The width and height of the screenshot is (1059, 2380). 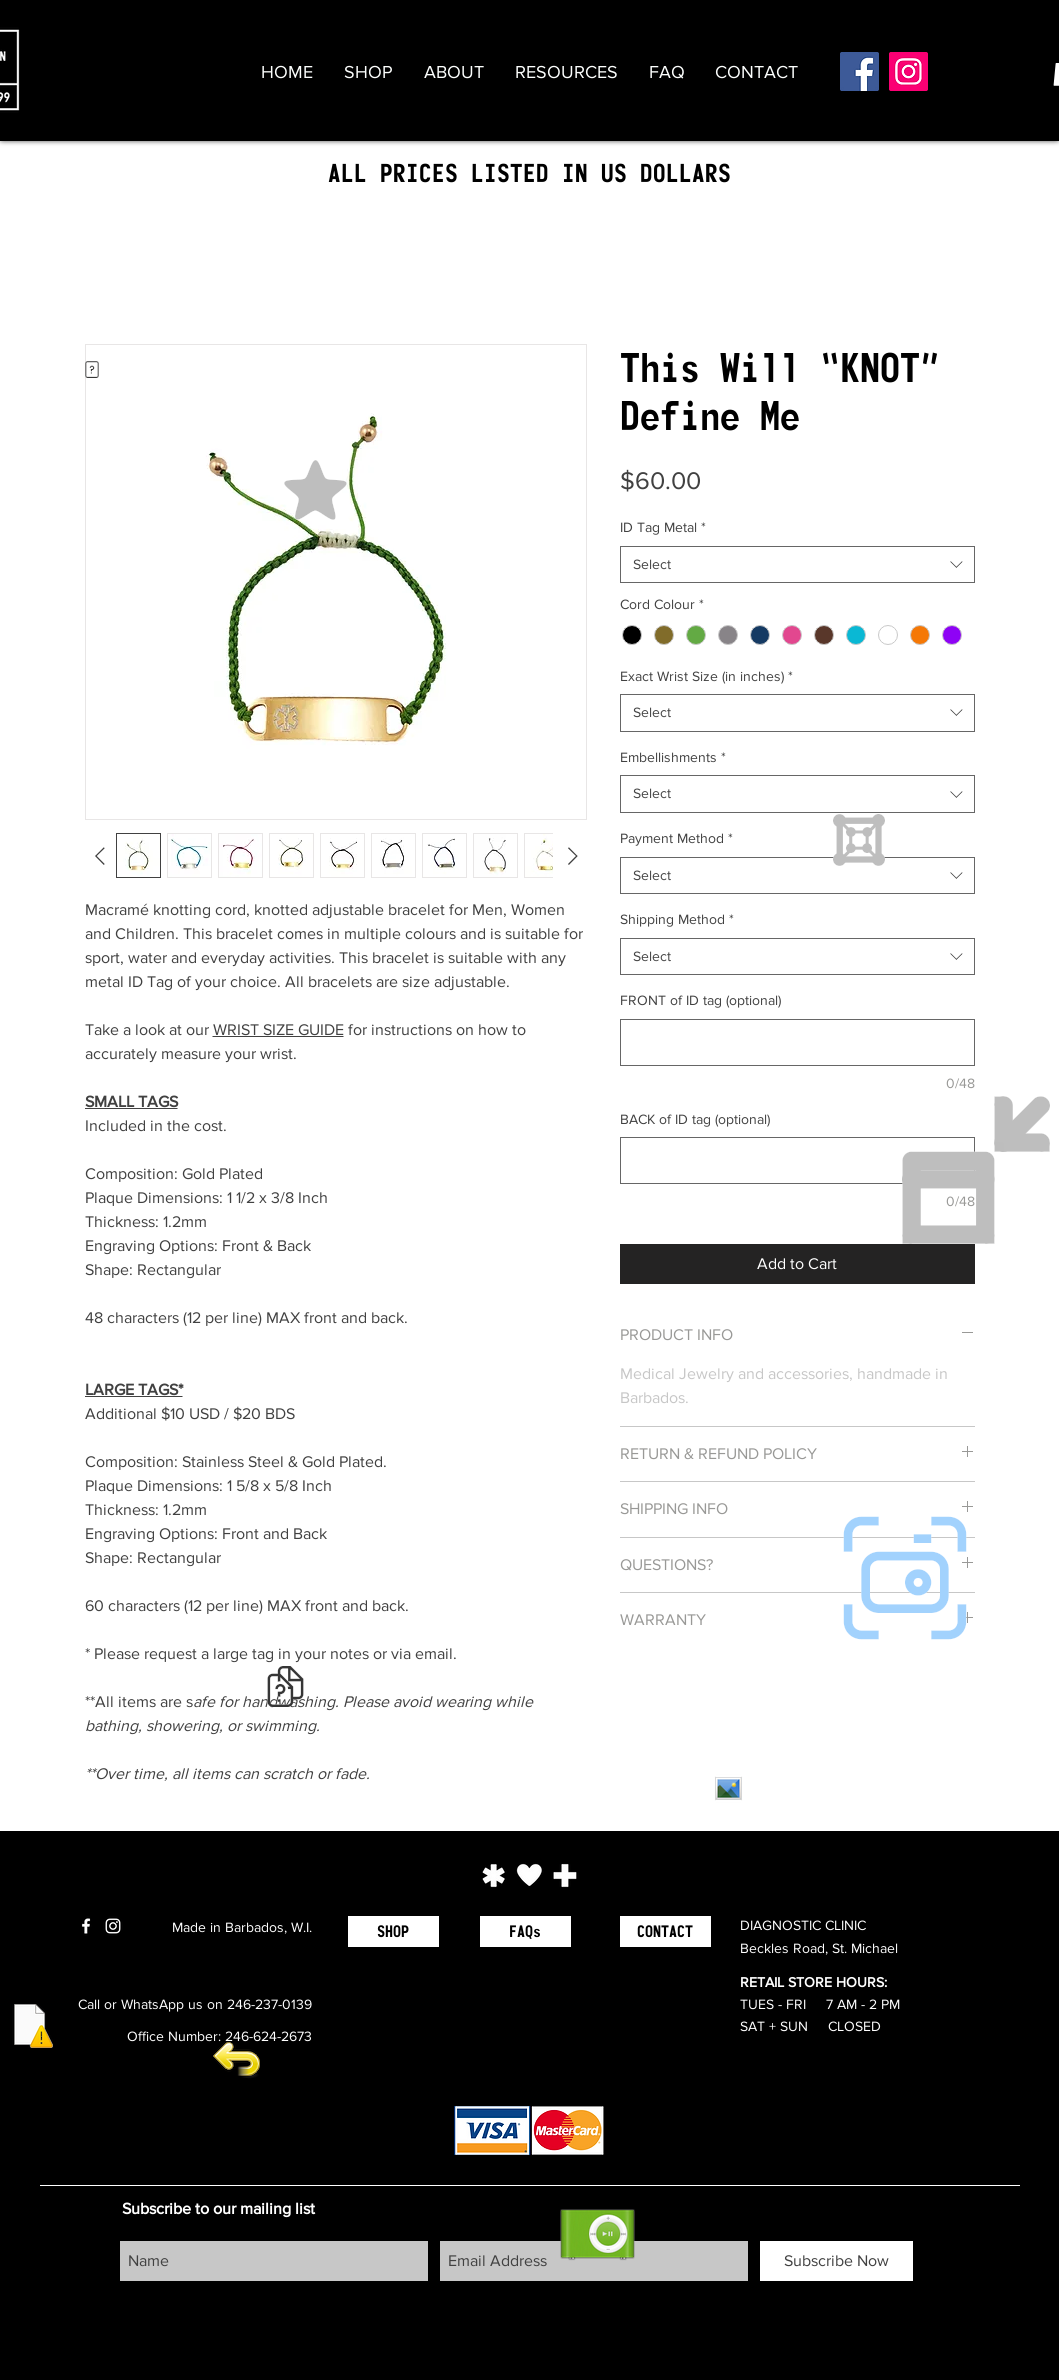 I want to click on restore window to previous size, so click(x=976, y=1170).